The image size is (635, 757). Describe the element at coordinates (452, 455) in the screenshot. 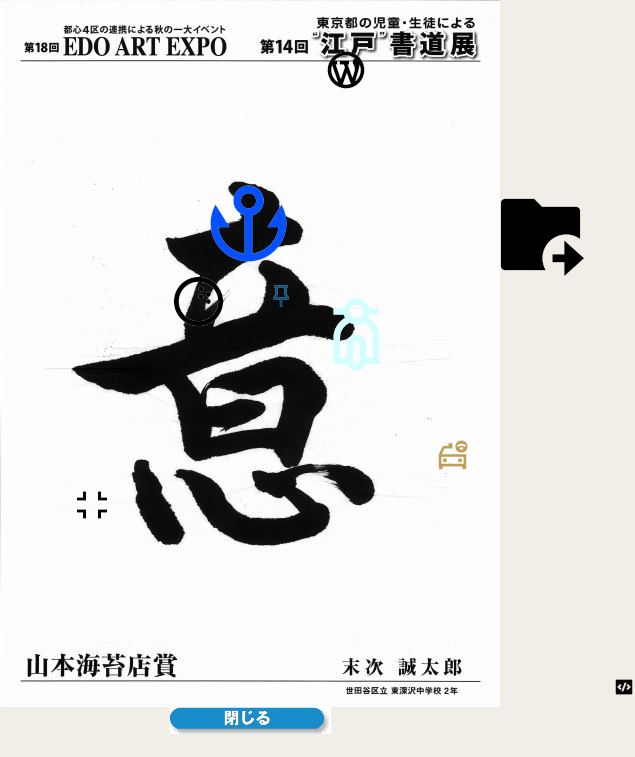

I see `taxi or rideshare with wifi available` at that location.